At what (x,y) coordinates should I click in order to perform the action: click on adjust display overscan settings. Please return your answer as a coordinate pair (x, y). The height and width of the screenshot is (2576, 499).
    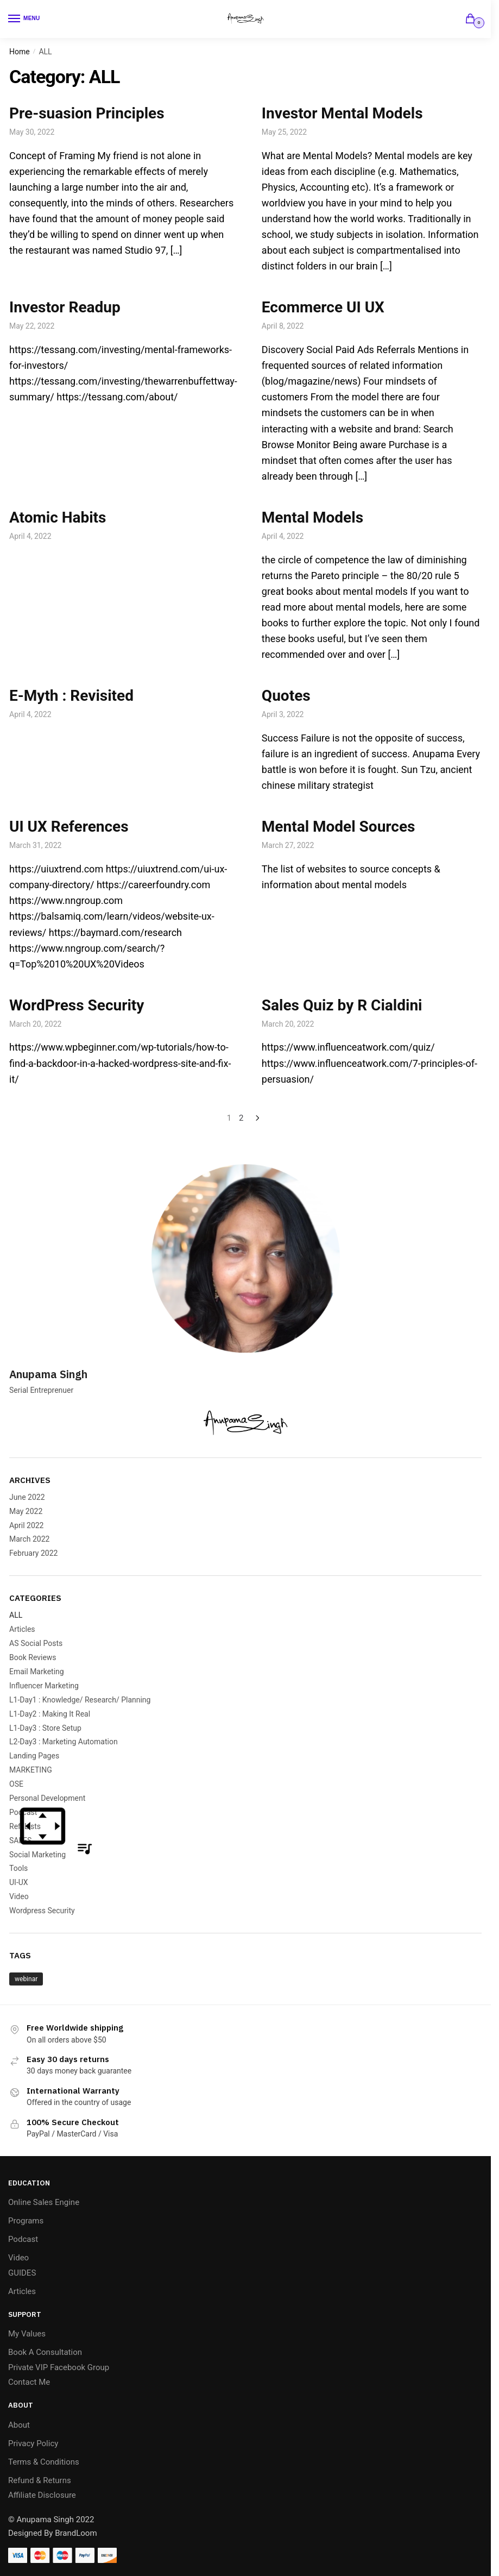
    Looking at the image, I should click on (42, 1826).